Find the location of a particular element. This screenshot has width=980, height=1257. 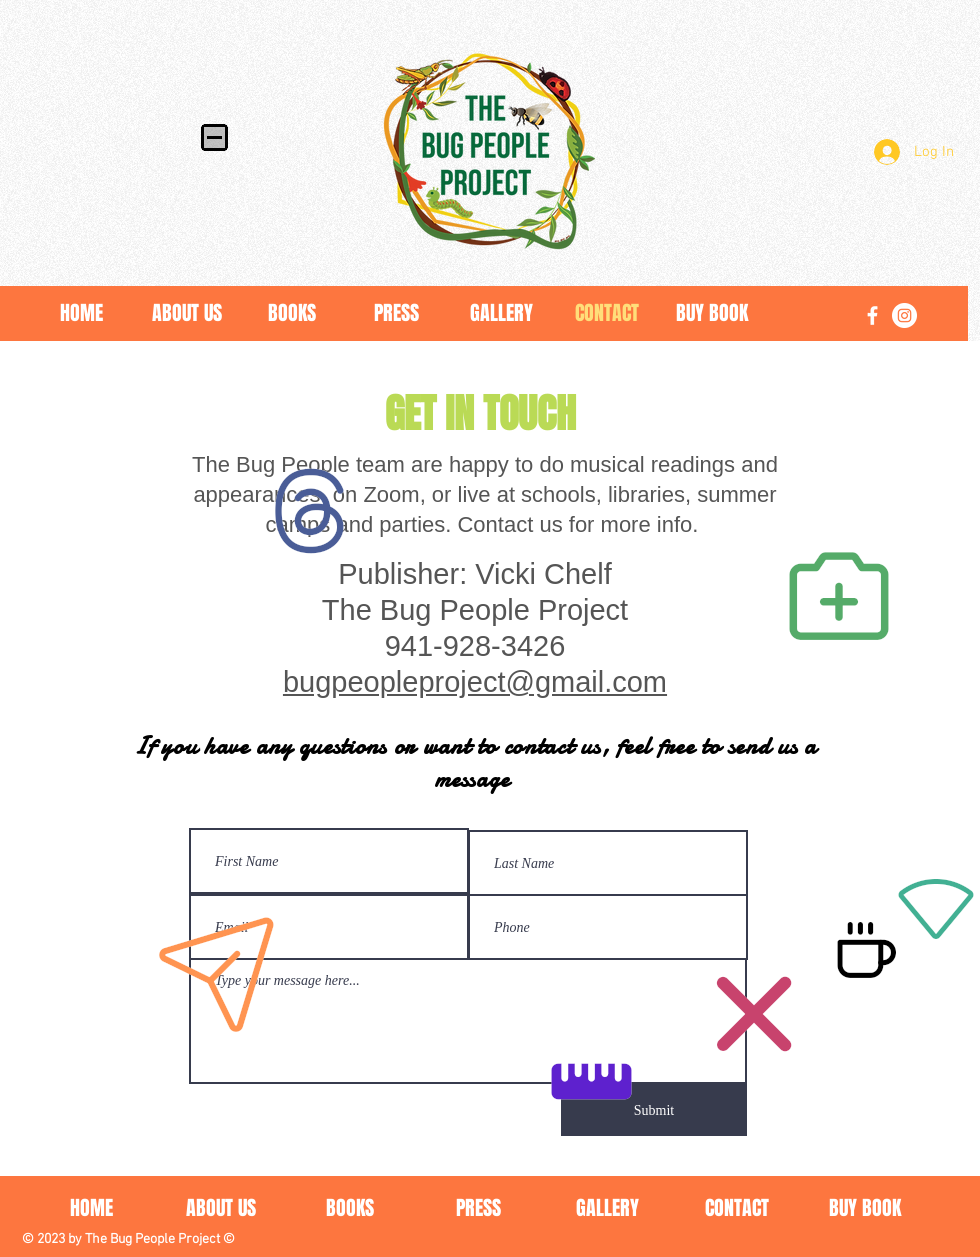

close or dismiss a dialog is located at coordinates (754, 1014).